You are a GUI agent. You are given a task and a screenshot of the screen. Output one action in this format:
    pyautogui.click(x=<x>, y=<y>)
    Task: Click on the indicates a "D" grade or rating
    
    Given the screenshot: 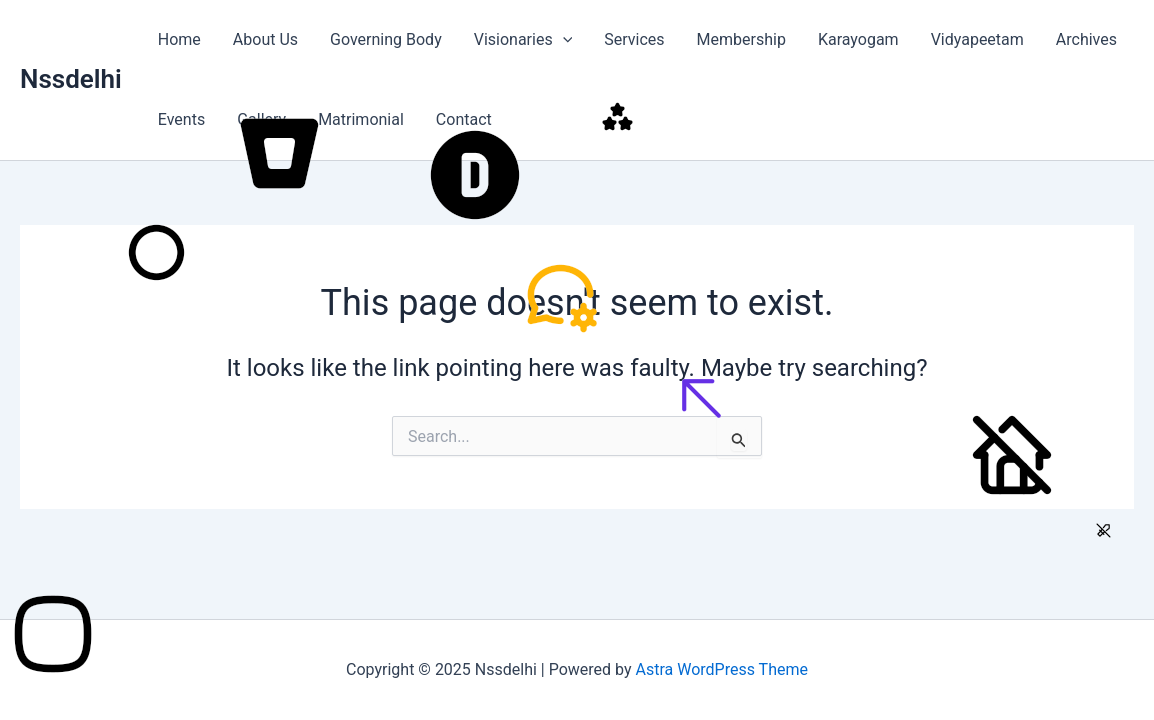 What is the action you would take?
    pyautogui.click(x=475, y=175)
    